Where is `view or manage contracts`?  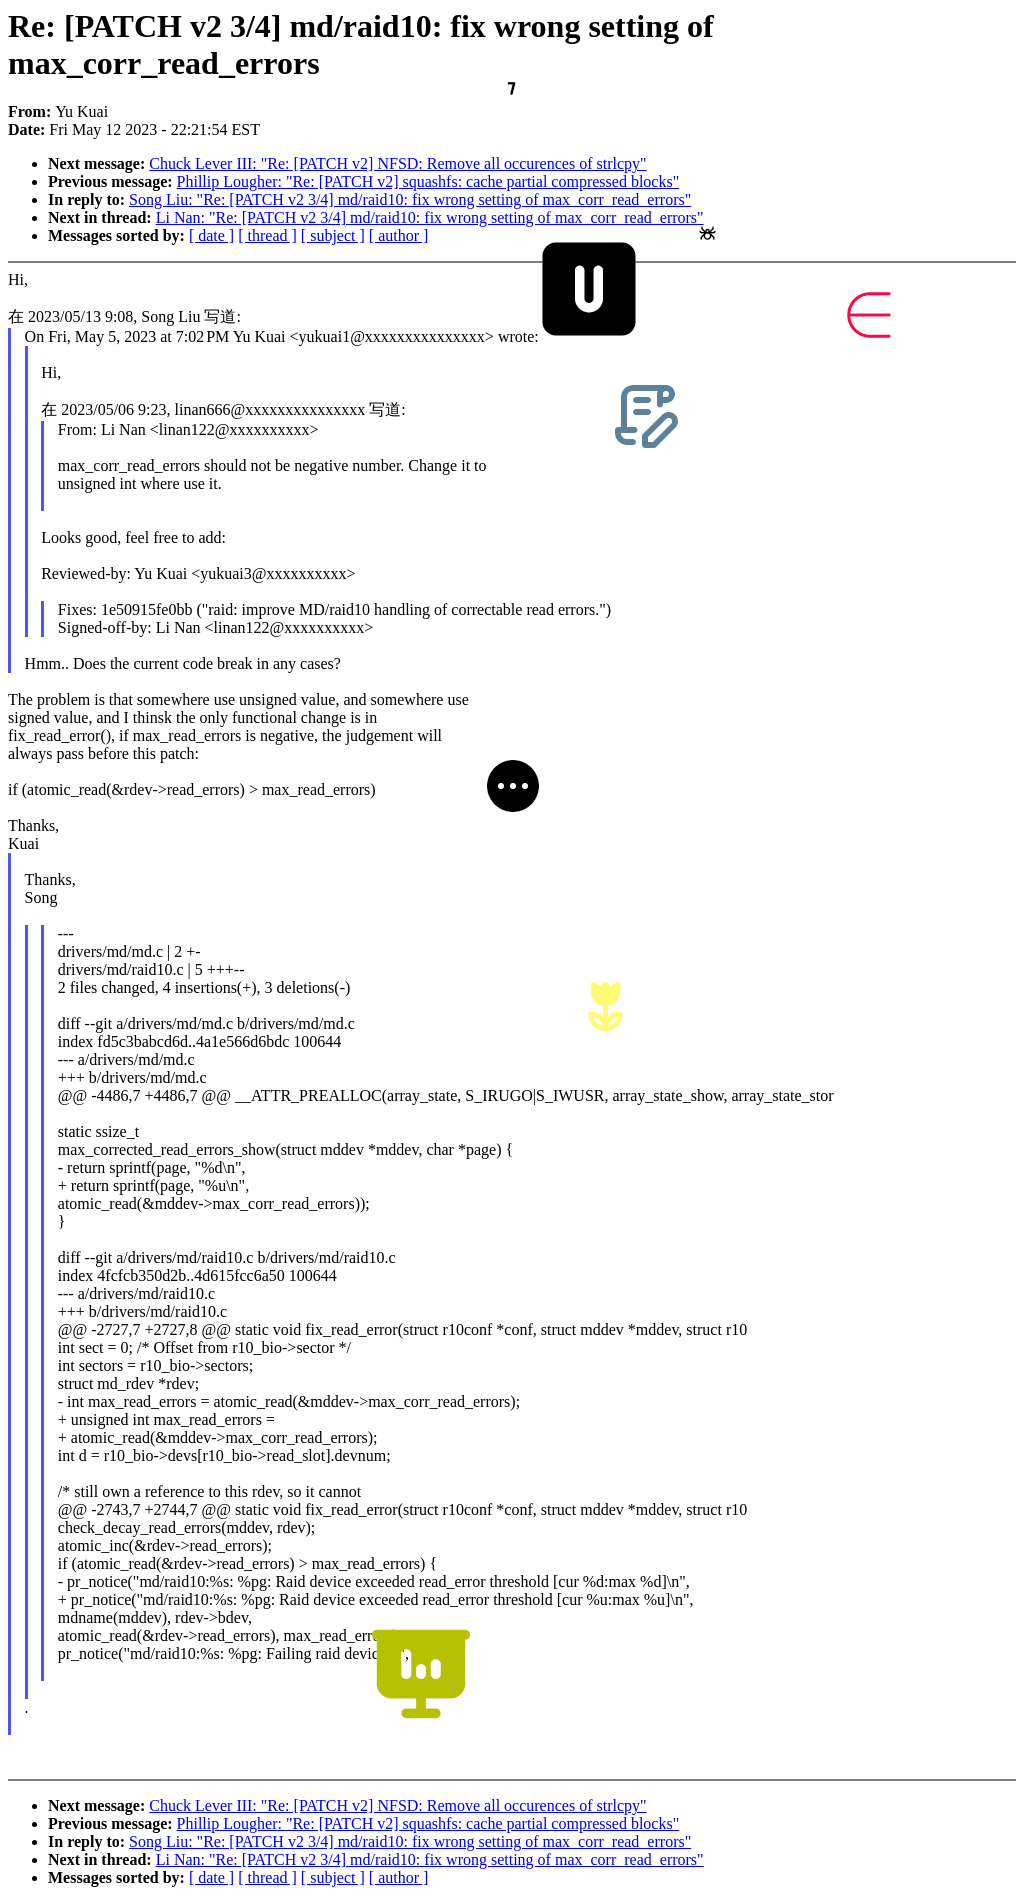
view or manage contracts is located at coordinates (645, 415).